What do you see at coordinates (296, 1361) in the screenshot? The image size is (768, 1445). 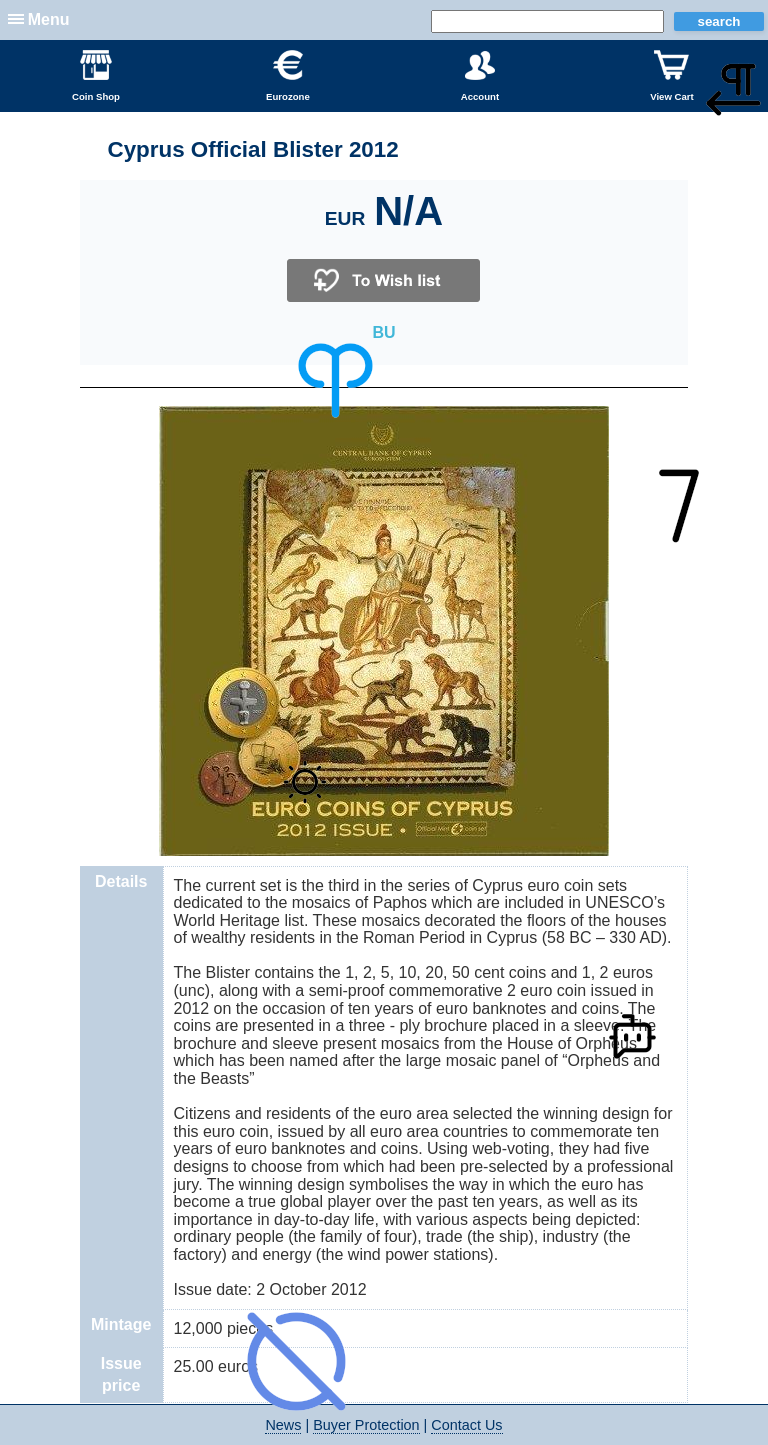 I see `indicates a disabled or inactive state` at bounding box center [296, 1361].